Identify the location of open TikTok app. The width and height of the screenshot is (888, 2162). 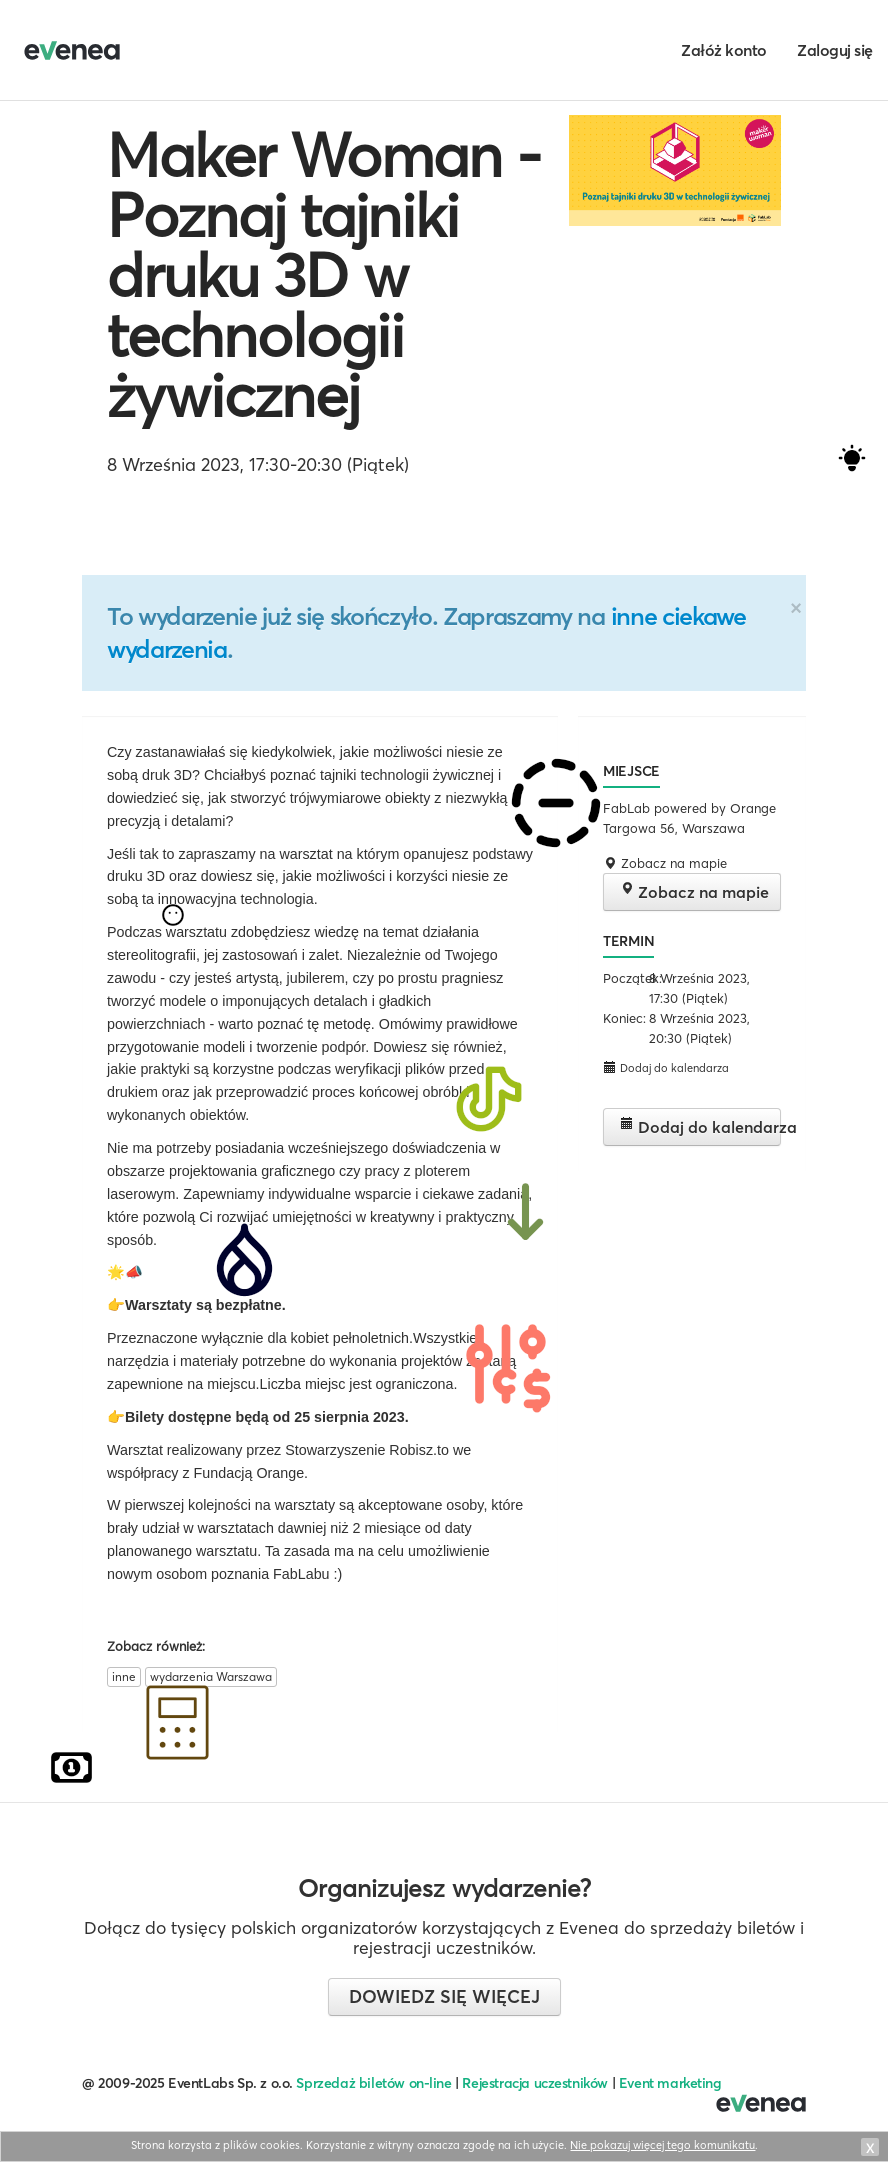
(489, 1099).